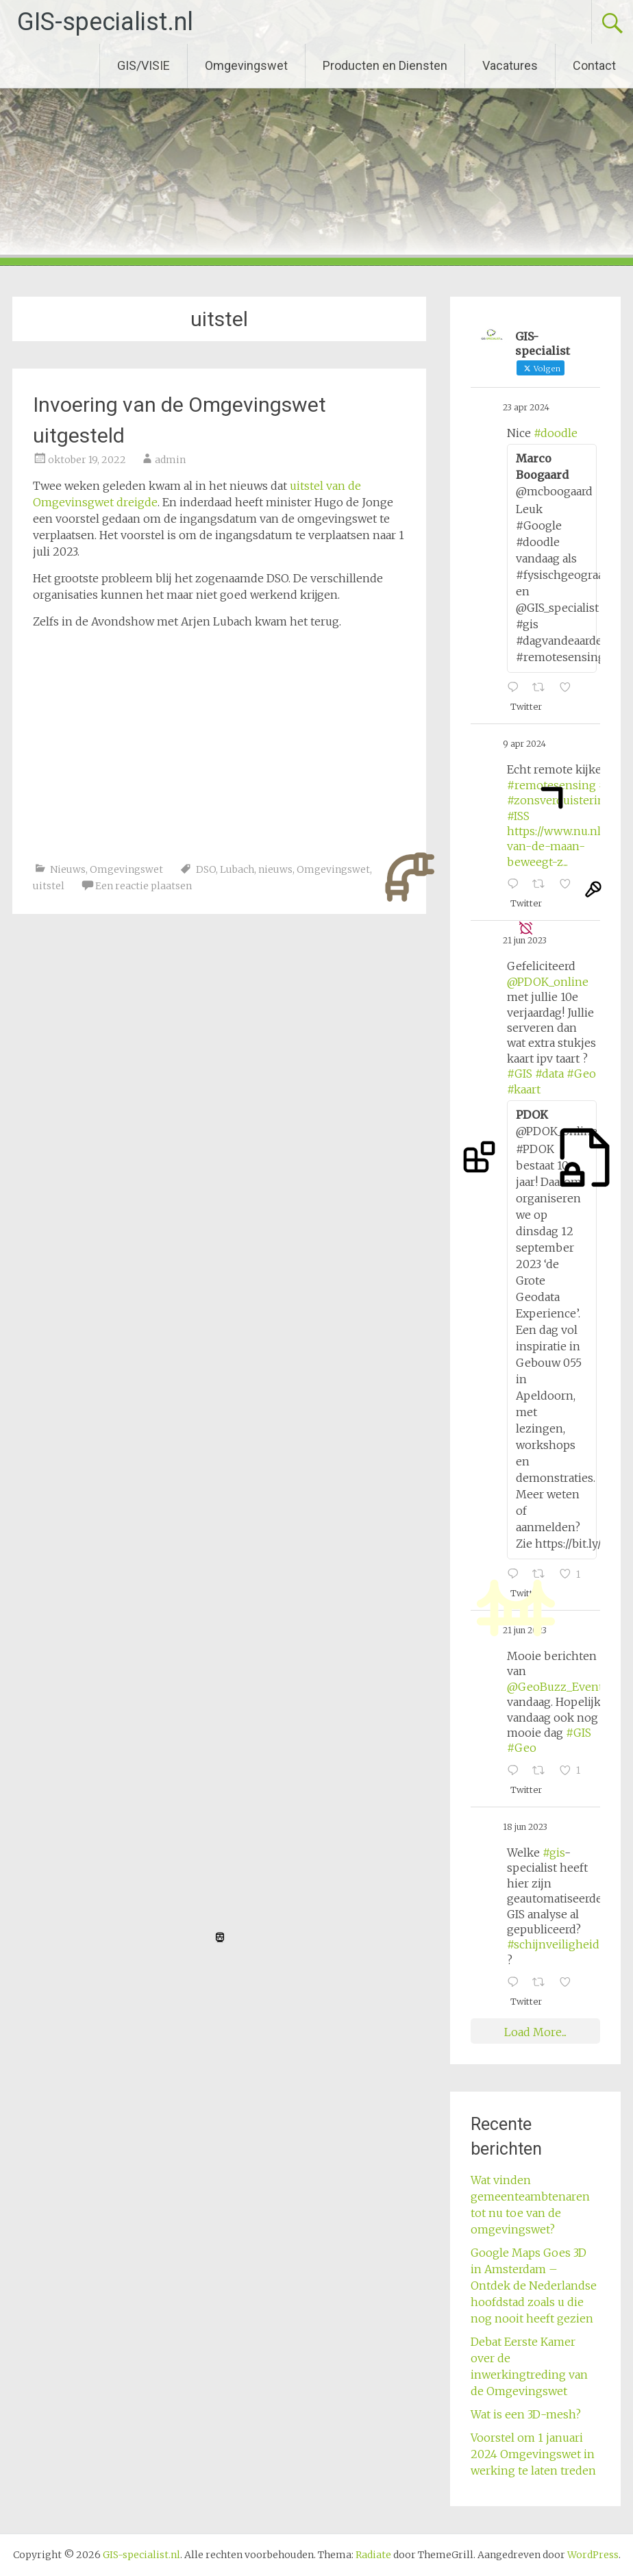 The width and height of the screenshot is (633, 2576). Describe the element at coordinates (584, 1157) in the screenshot. I see `access a password-protected file` at that location.